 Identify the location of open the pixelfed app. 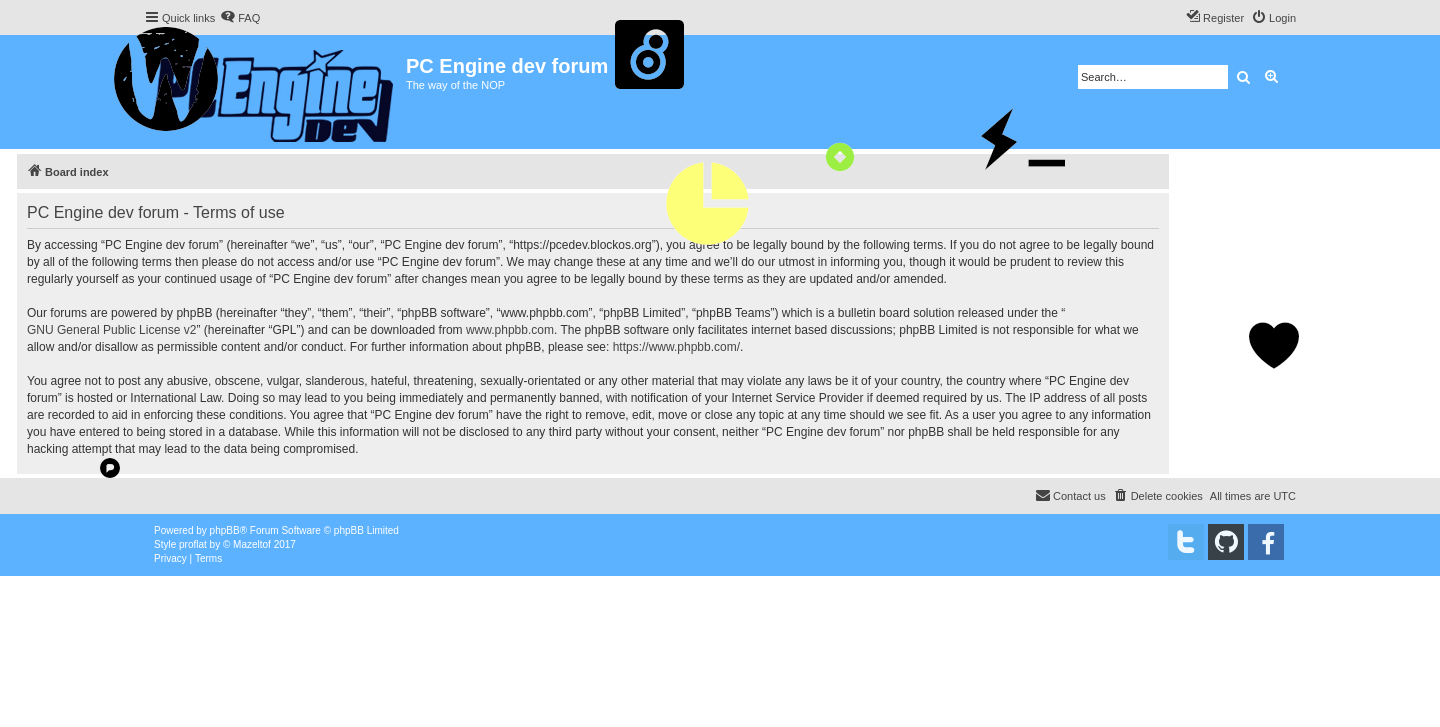
(110, 468).